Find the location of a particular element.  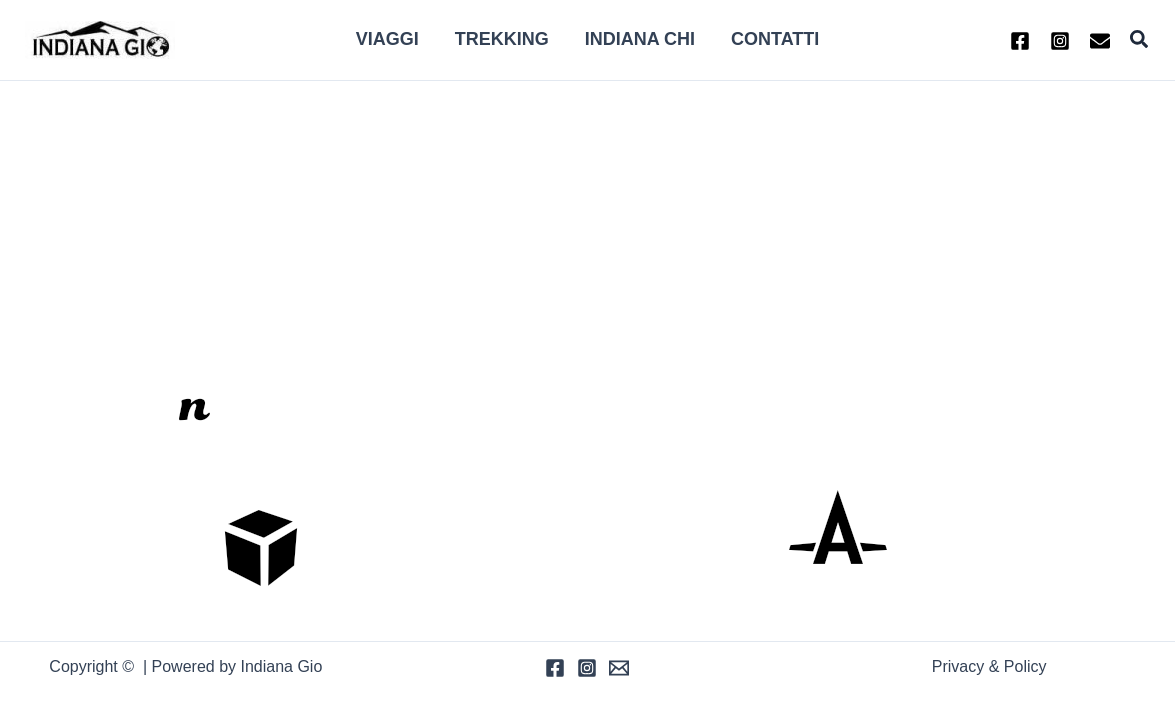

autoprefixer CSS tool logo is located at coordinates (838, 527).